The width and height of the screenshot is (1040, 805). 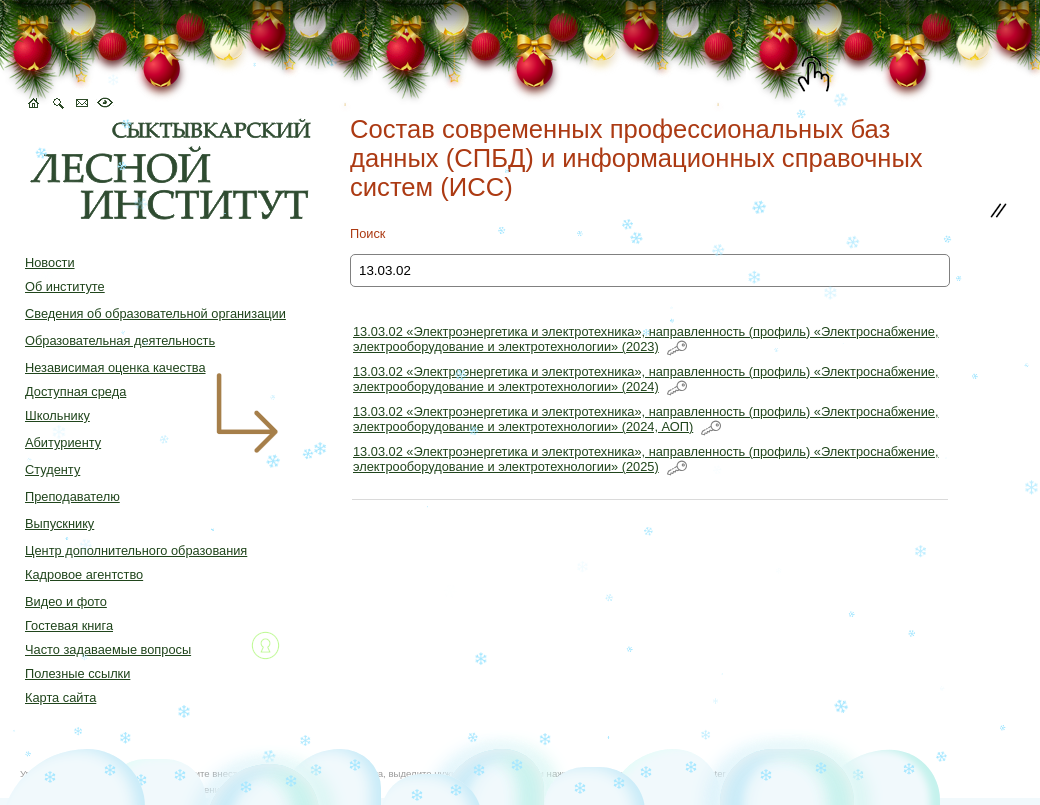 What do you see at coordinates (998, 210) in the screenshot?
I see `indicates a separator or divider between elements` at bounding box center [998, 210].